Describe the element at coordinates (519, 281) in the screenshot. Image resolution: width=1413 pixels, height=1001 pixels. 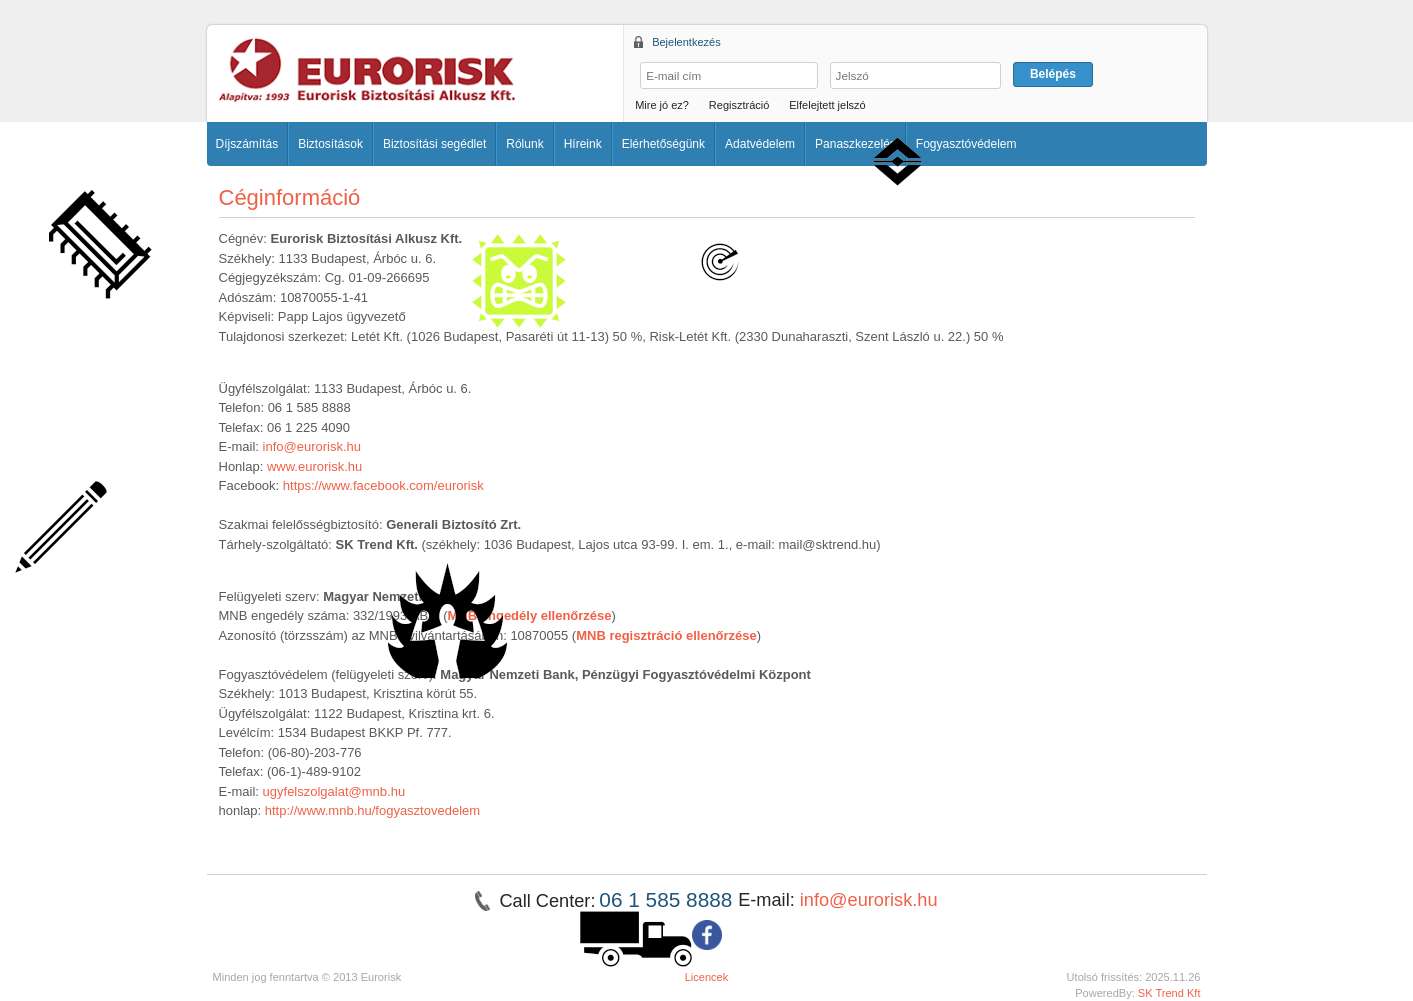
I see `thwomp enemy character from super mario games` at that location.